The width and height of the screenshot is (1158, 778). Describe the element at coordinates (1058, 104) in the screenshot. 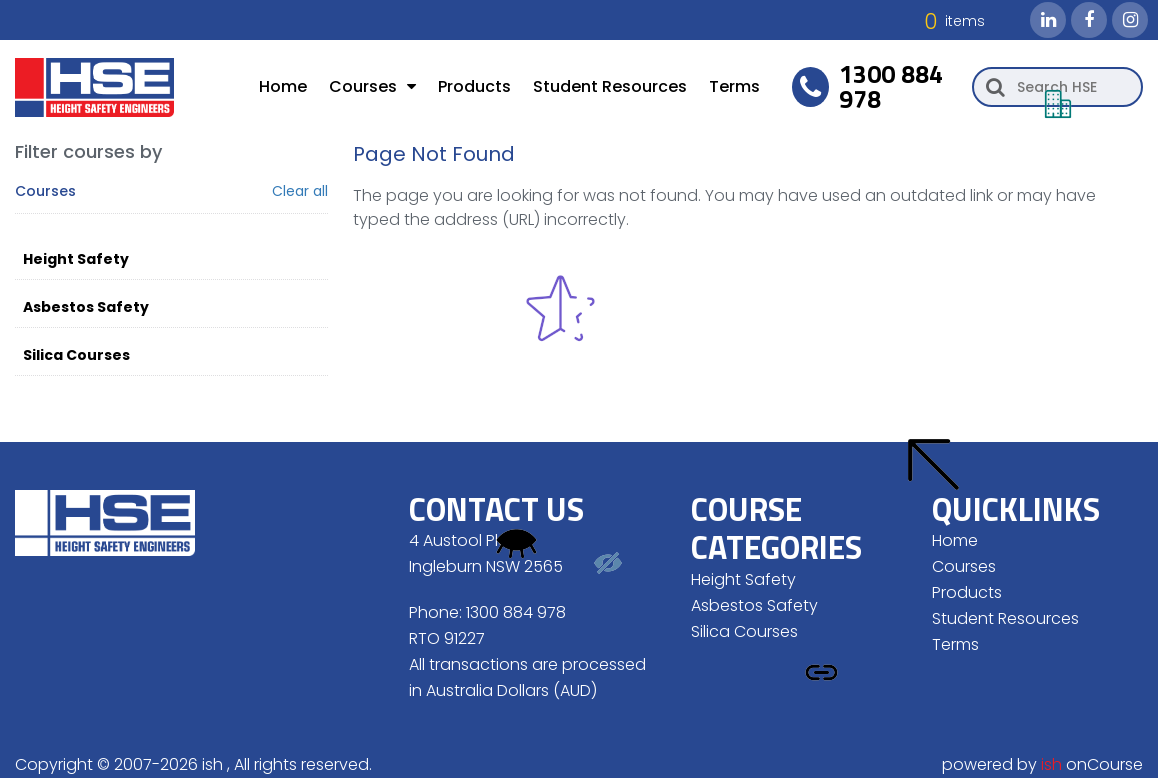

I see `view business or company information` at that location.